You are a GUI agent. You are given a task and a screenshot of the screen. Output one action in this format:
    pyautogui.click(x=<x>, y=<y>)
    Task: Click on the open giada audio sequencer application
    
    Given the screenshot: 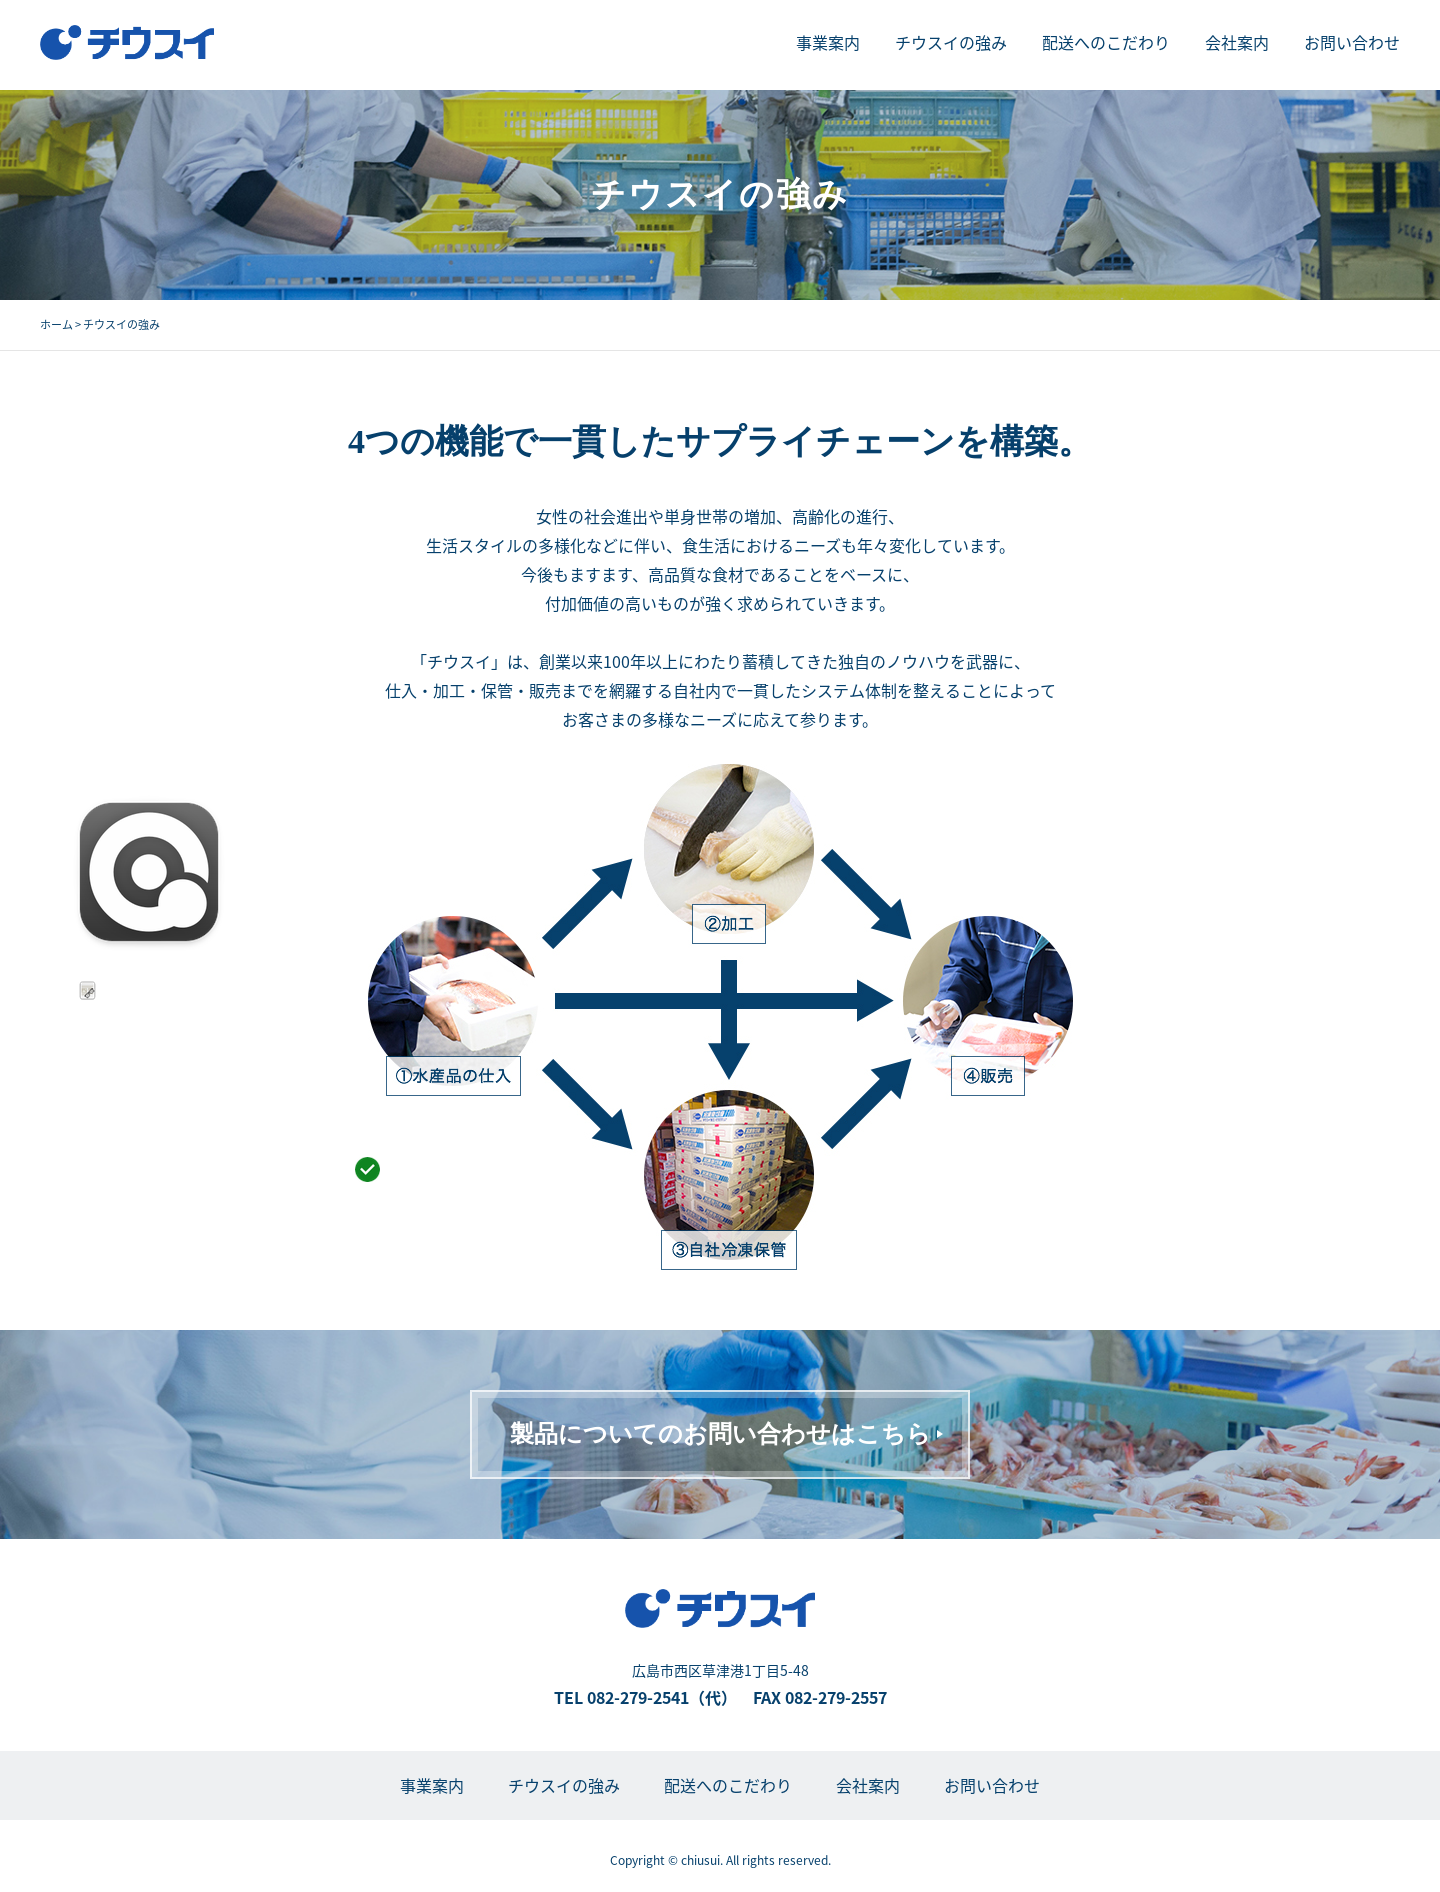 What is the action you would take?
    pyautogui.click(x=149, y=872)
    